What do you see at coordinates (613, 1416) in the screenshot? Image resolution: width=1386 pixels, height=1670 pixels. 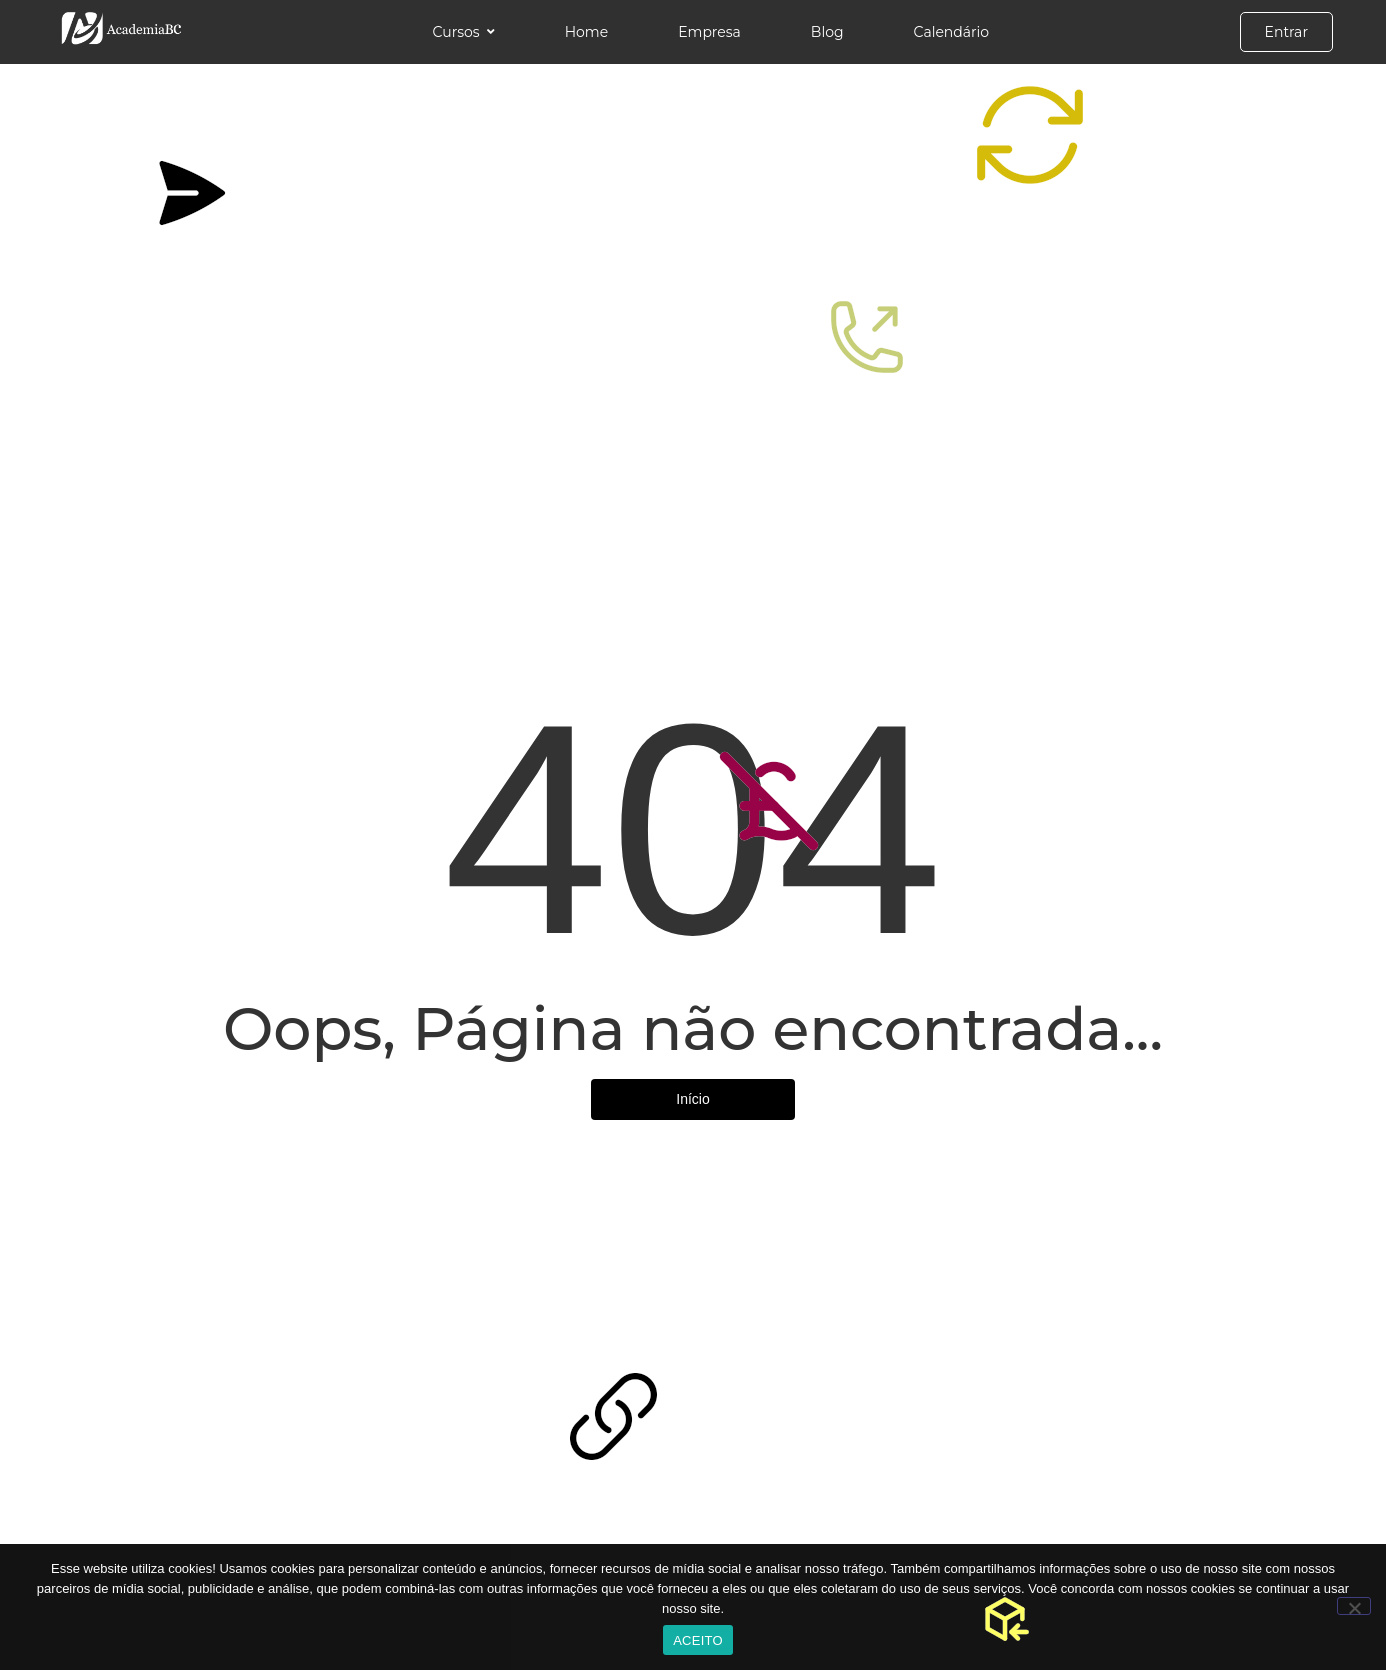 I see `copy or share a link` at bounding box center [613, 1416].